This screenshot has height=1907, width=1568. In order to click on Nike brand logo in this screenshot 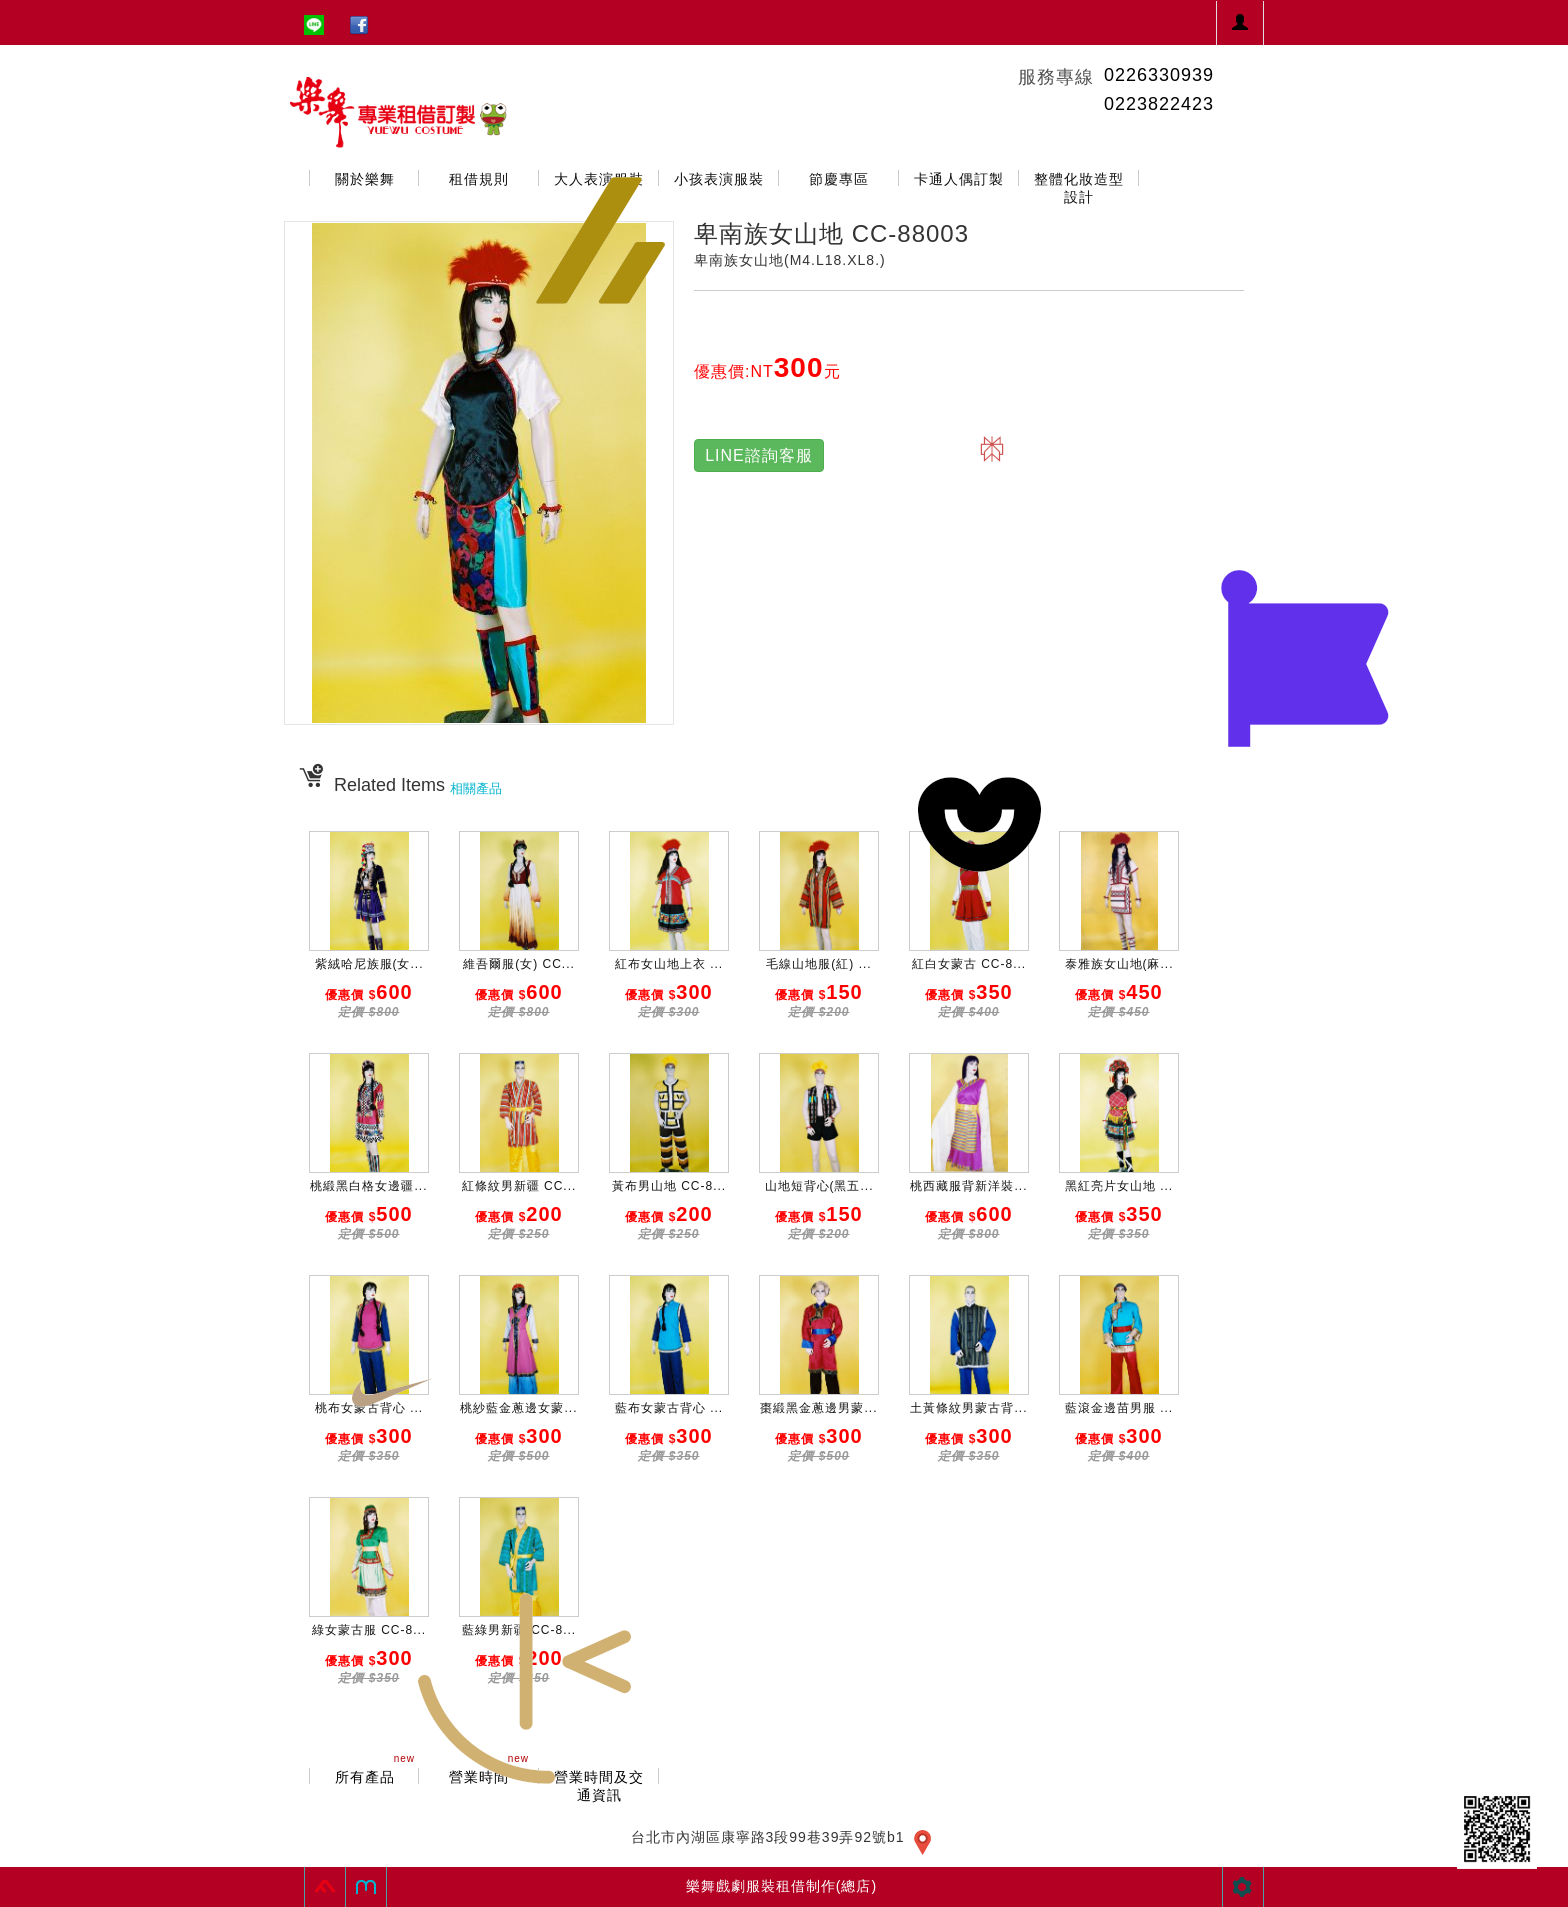, I will do `click(392, 1392)`.